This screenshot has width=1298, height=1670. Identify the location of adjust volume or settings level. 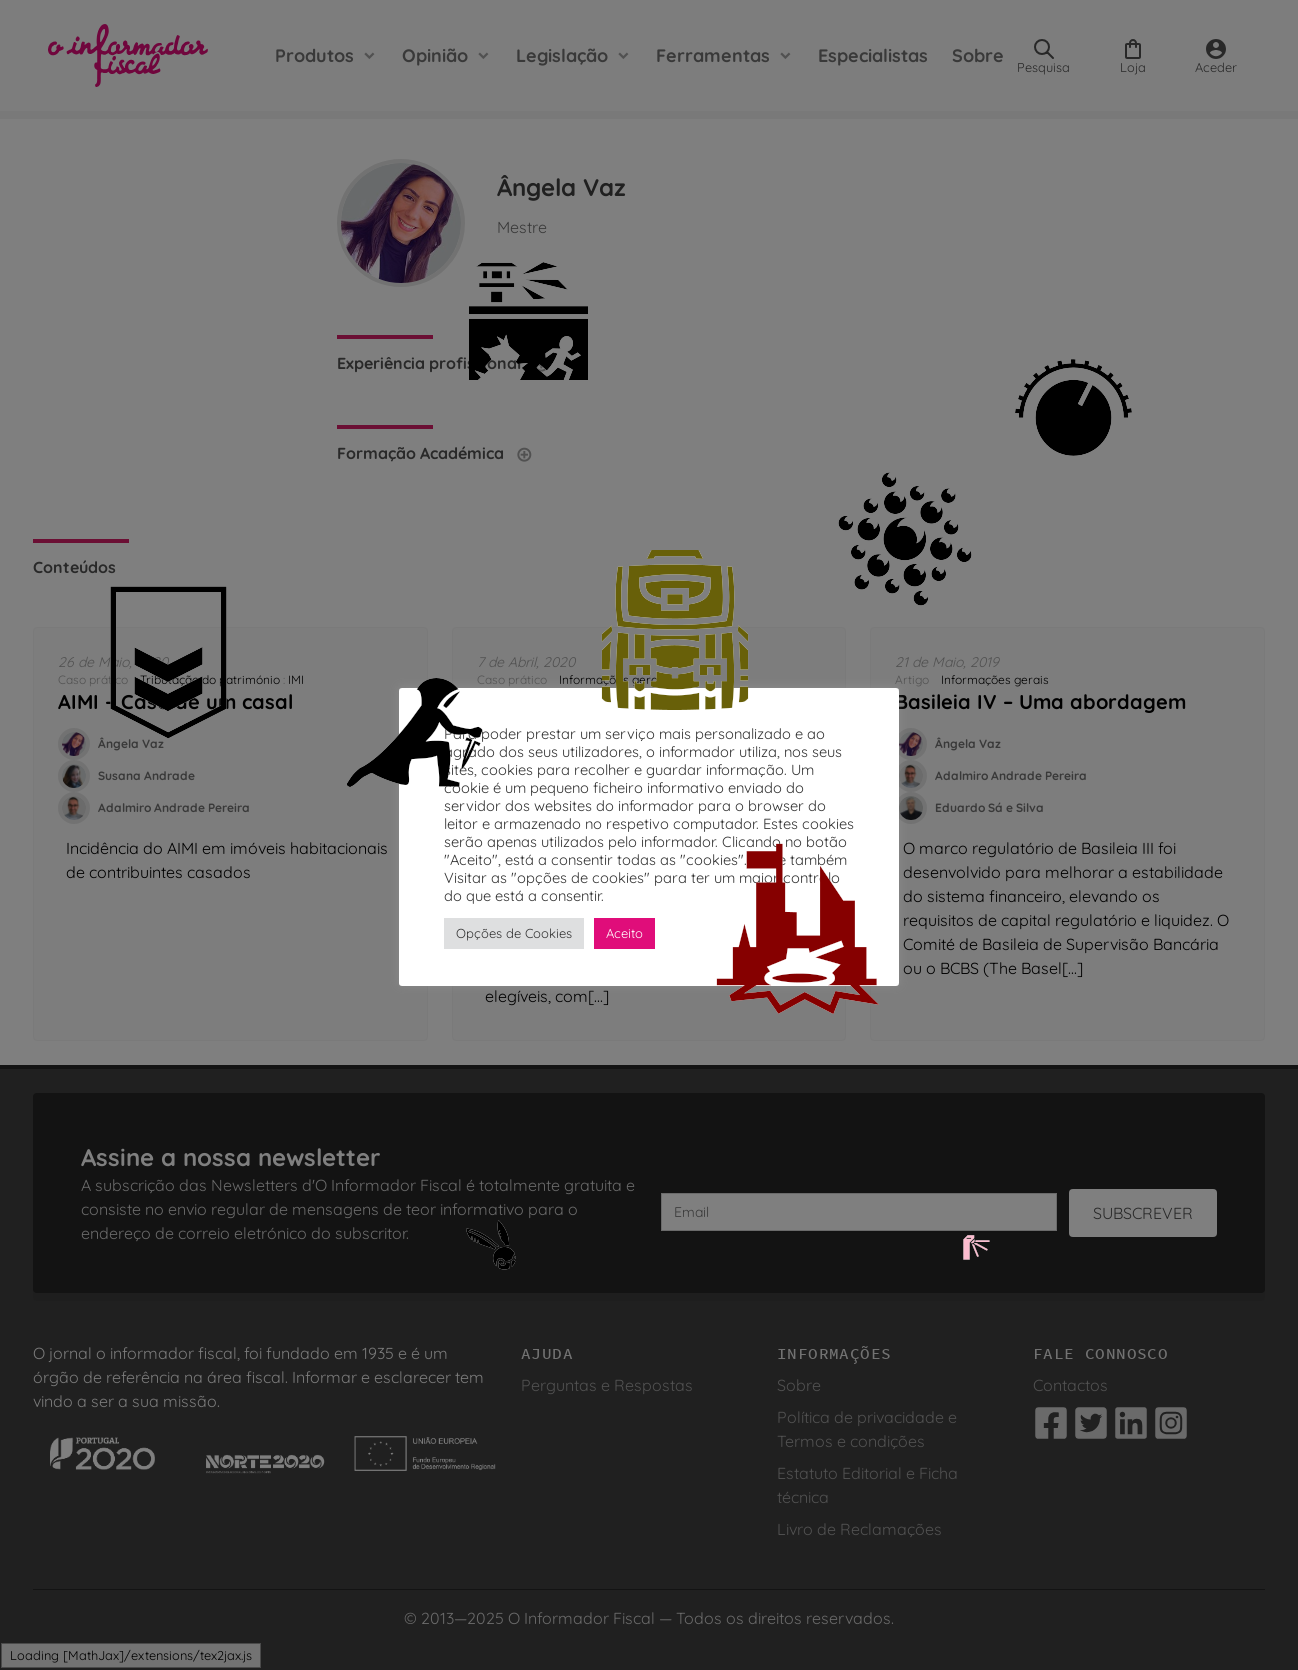
(1073, 407).